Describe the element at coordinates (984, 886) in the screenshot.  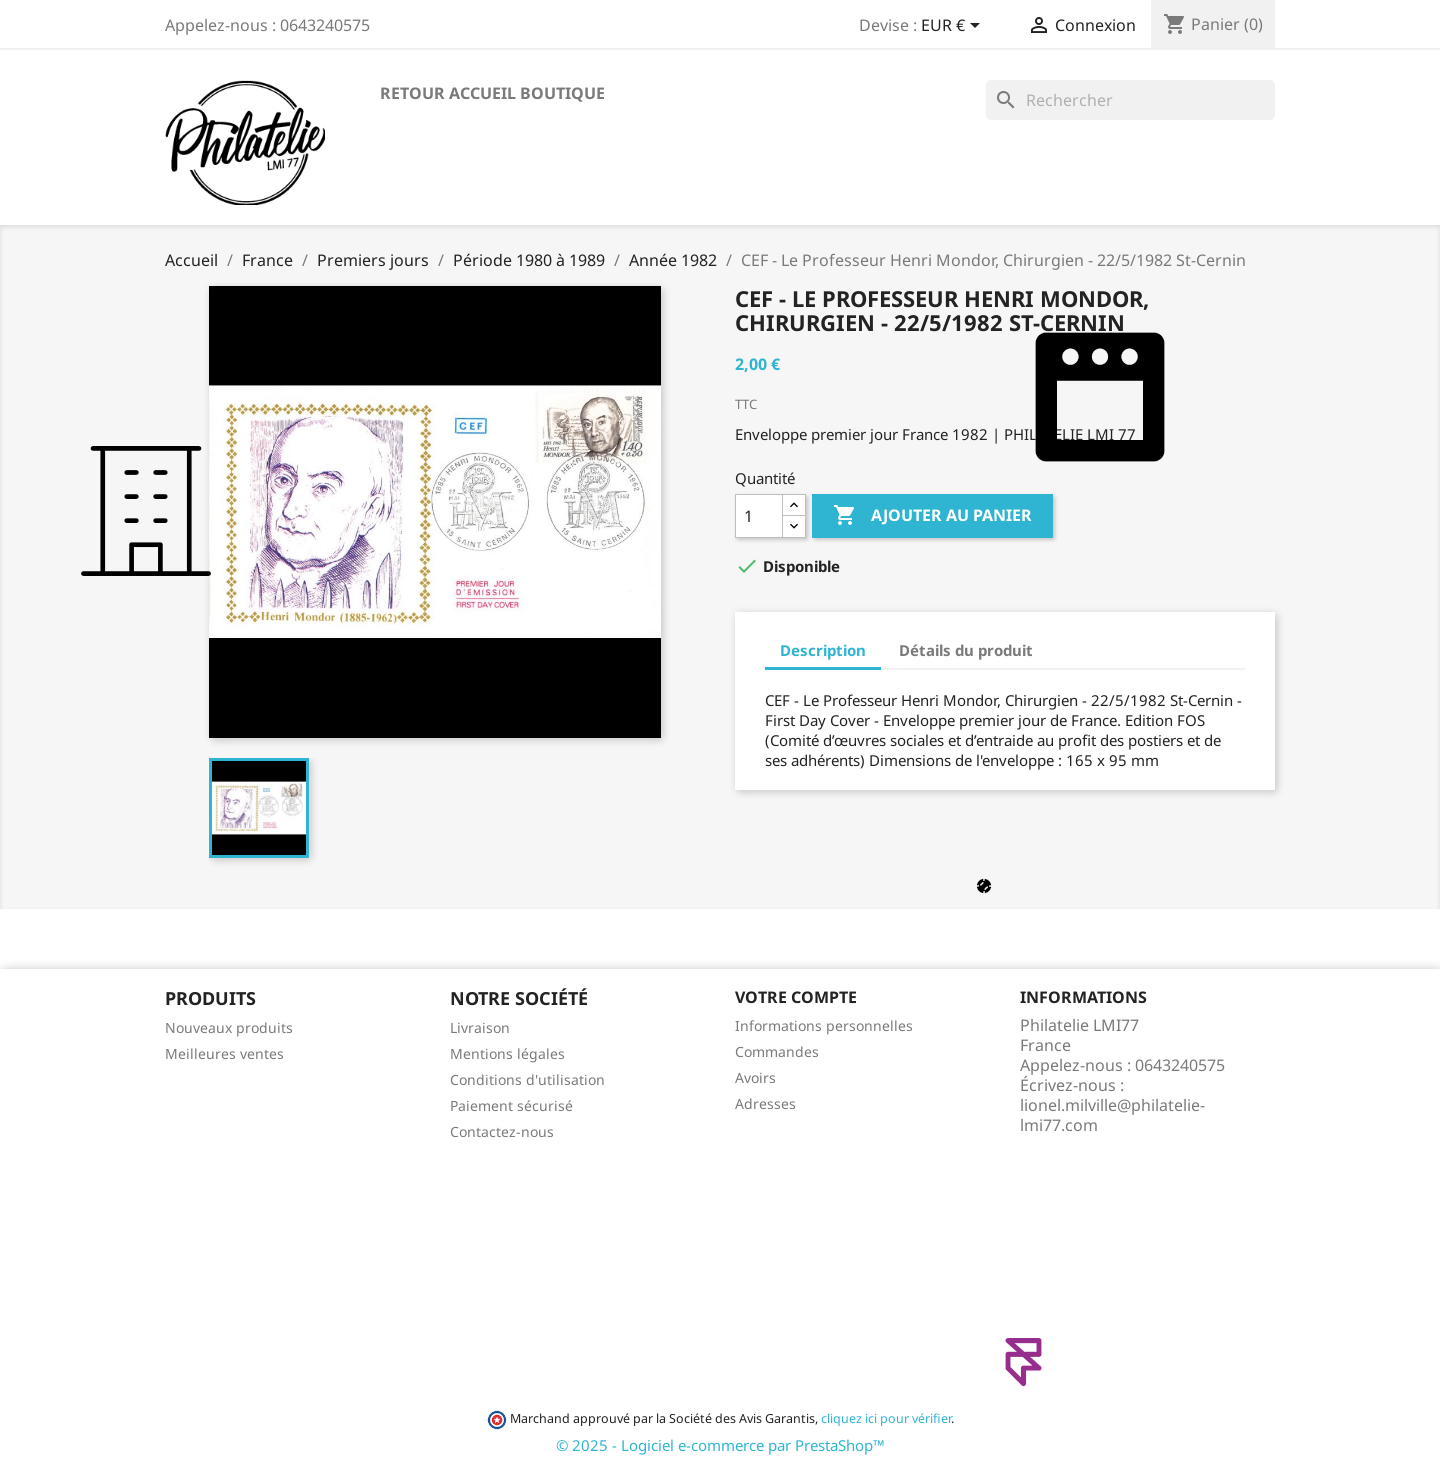
I see `view baseball scores or stats` at that location.